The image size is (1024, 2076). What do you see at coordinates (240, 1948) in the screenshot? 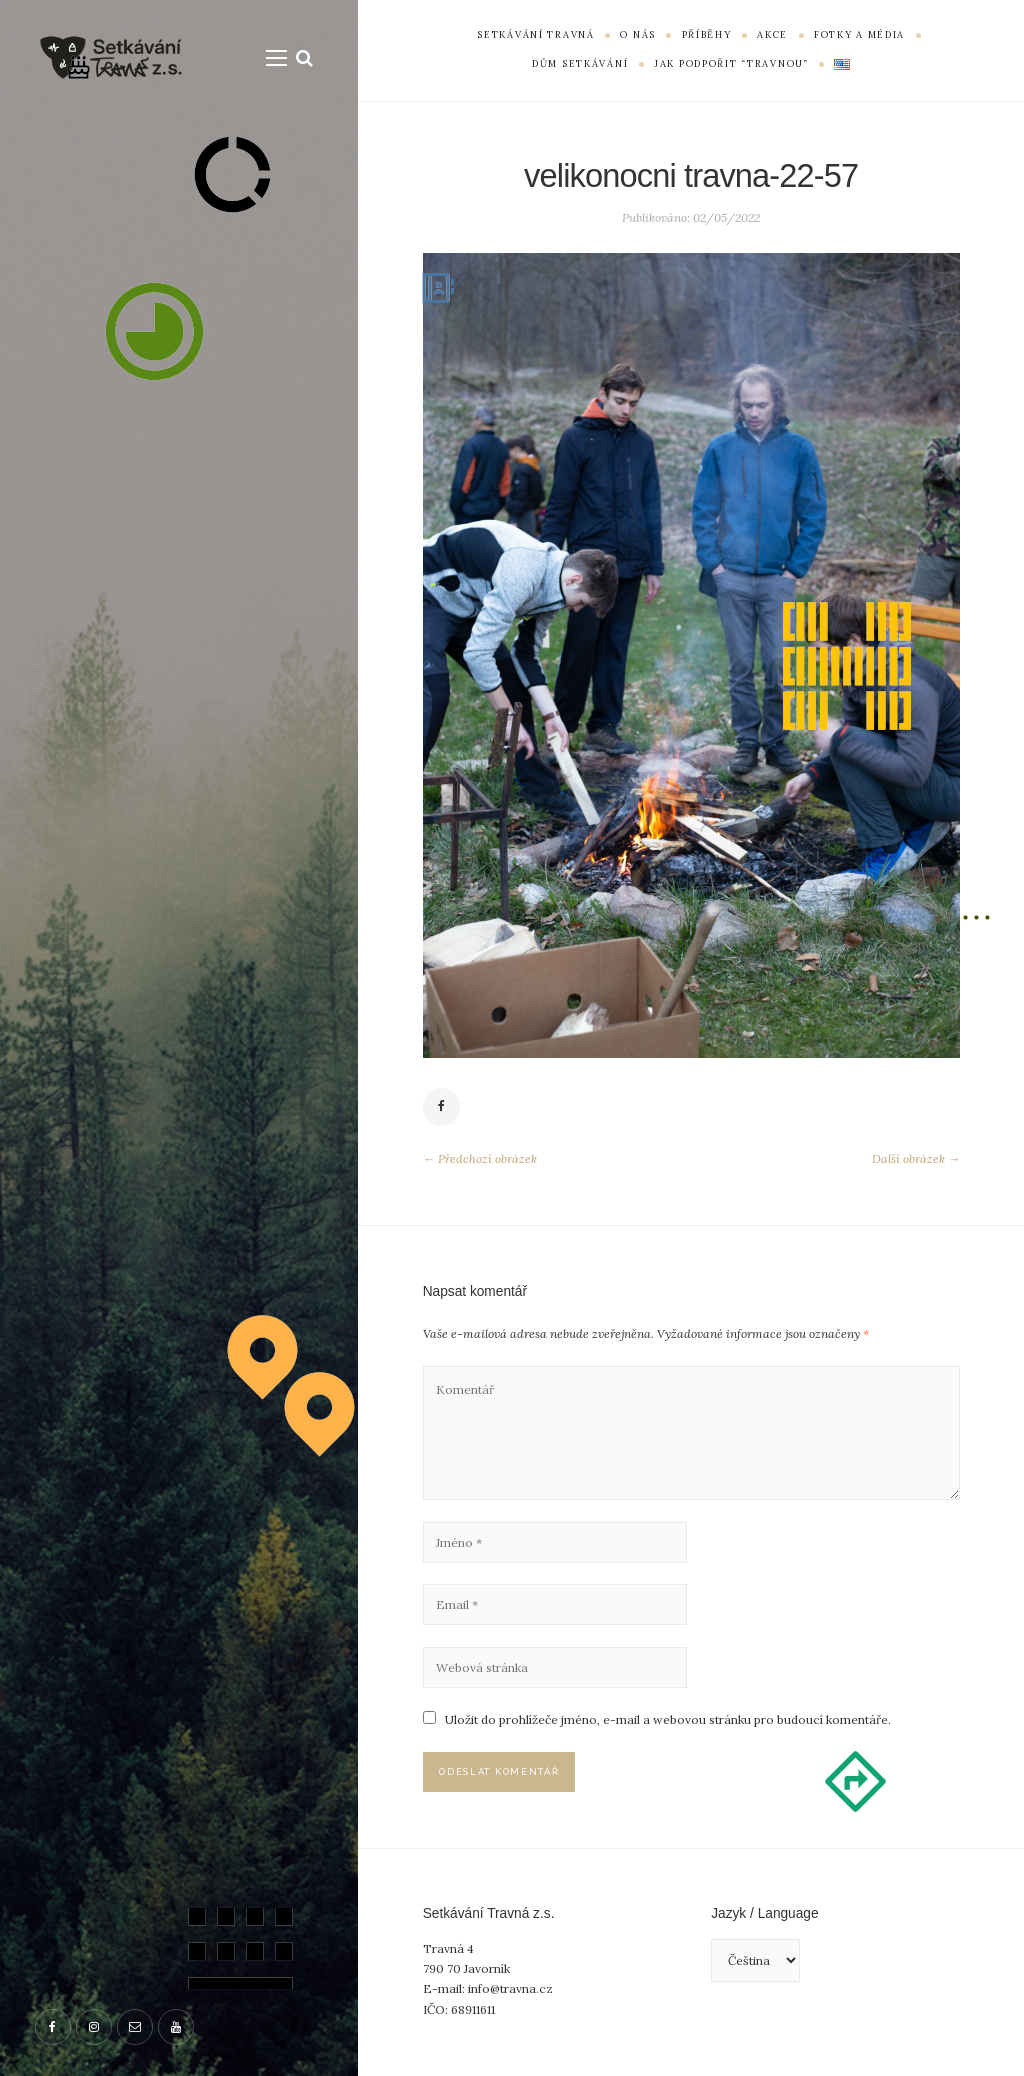
I see `open the on-screen keyboard` at bounding box center [240, 1948].